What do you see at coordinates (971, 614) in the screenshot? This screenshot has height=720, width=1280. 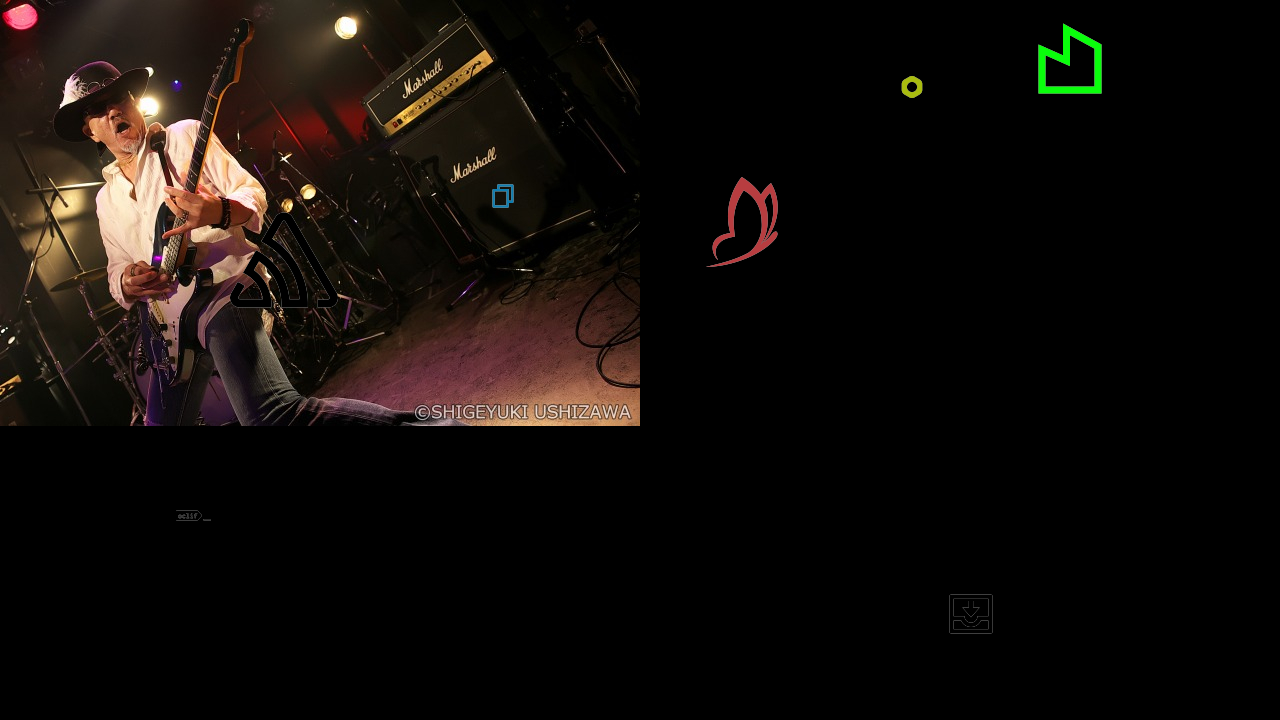 I see `import files or data into the application` at bounding box center [971, 614].